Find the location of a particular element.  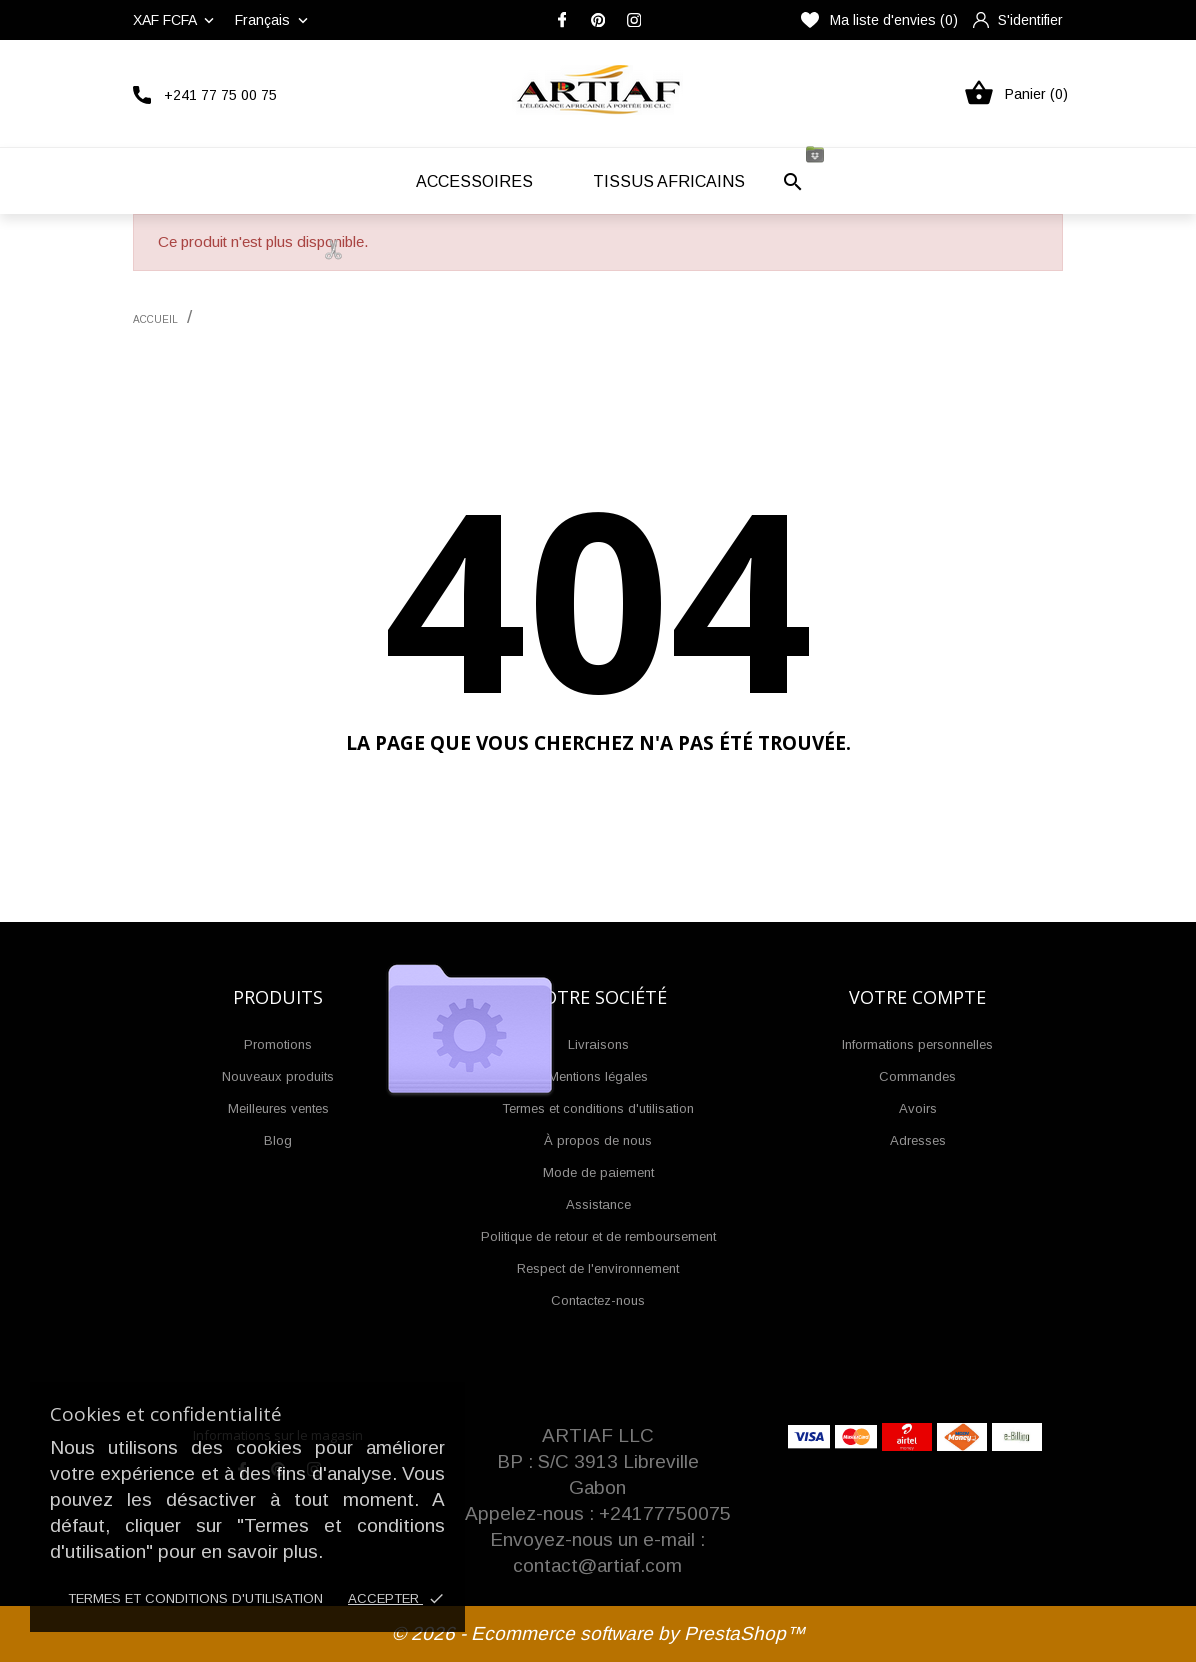

cut selected content to clipboard is located at coordinates (333, 249).